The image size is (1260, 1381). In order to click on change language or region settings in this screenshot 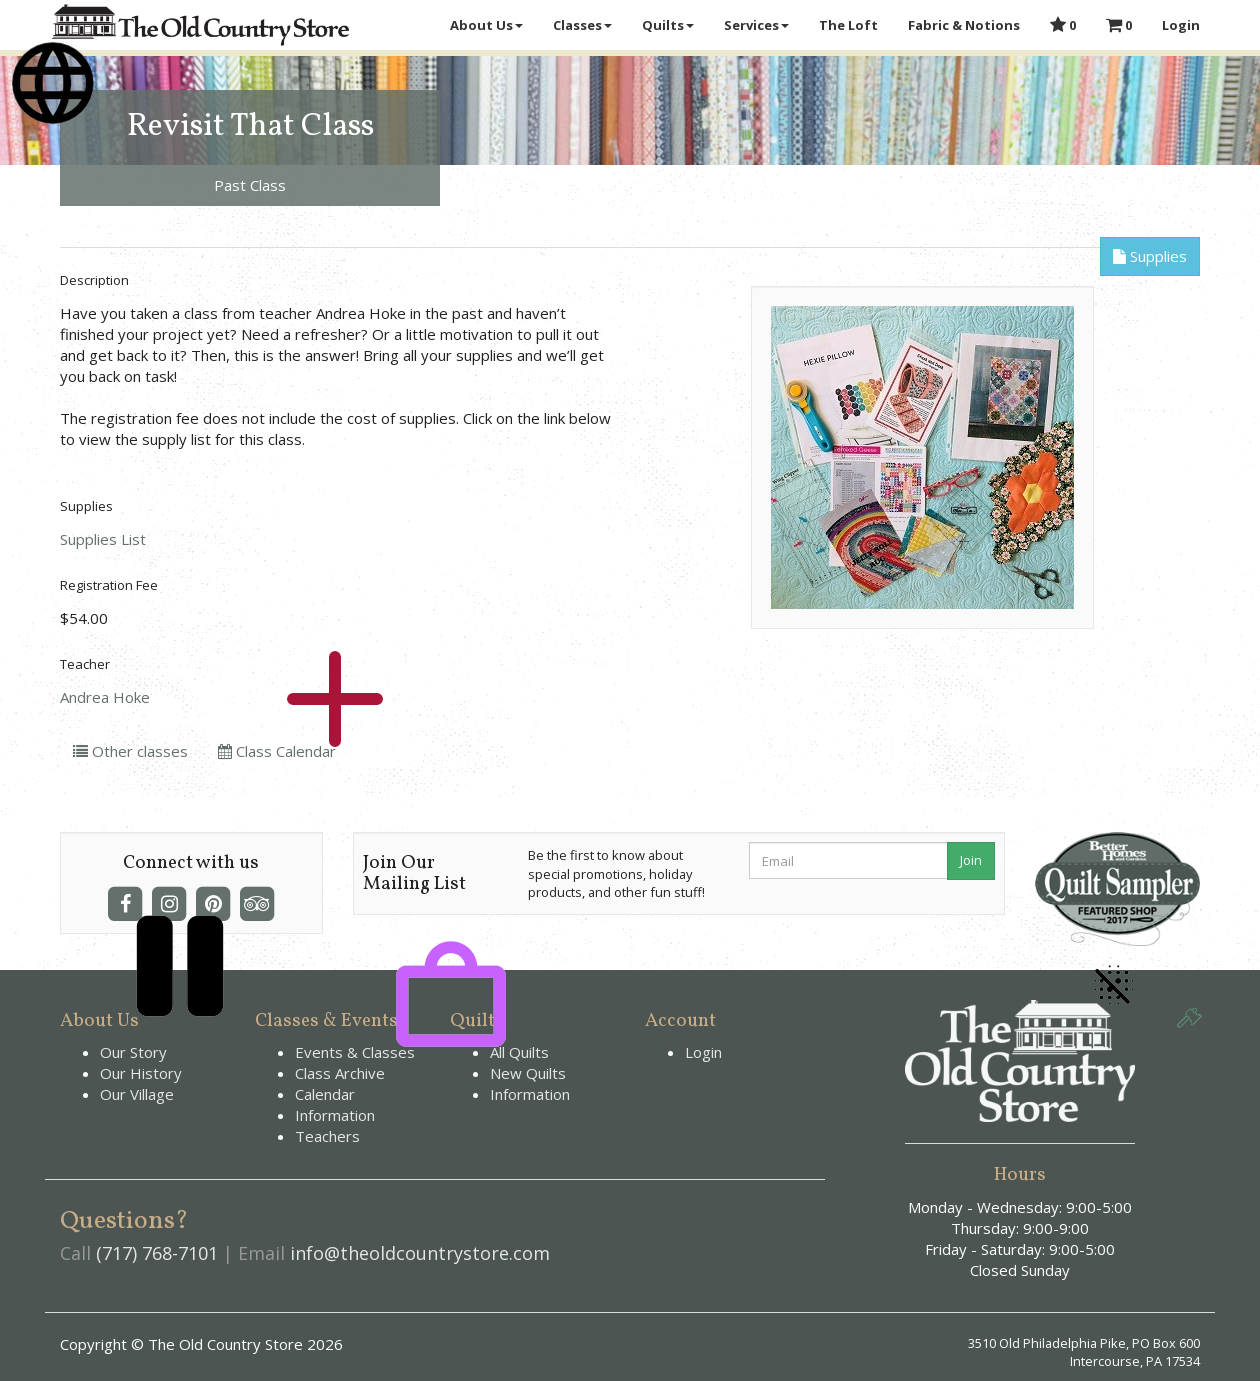, I will do `click(53, 83)`.